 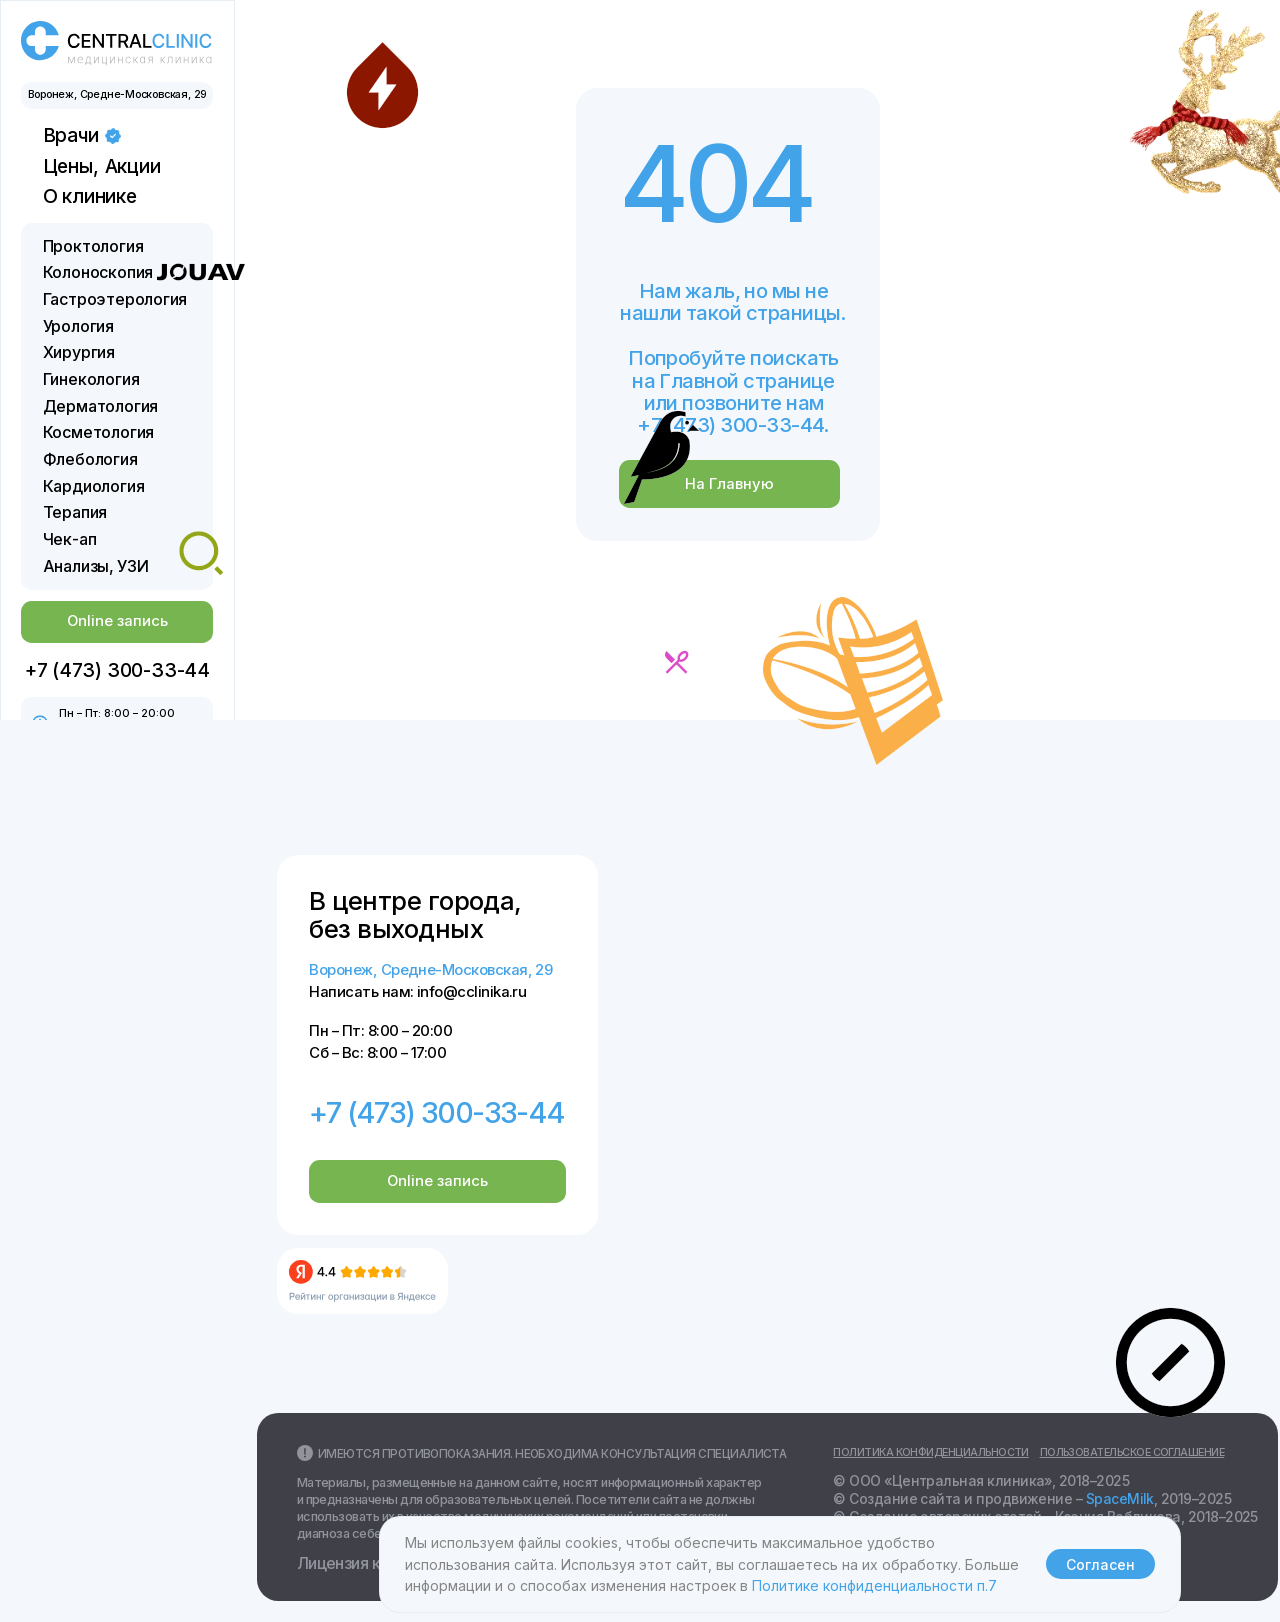 I want to click on hydroelectric power or water energy indicator, so click(x=382, y=88).